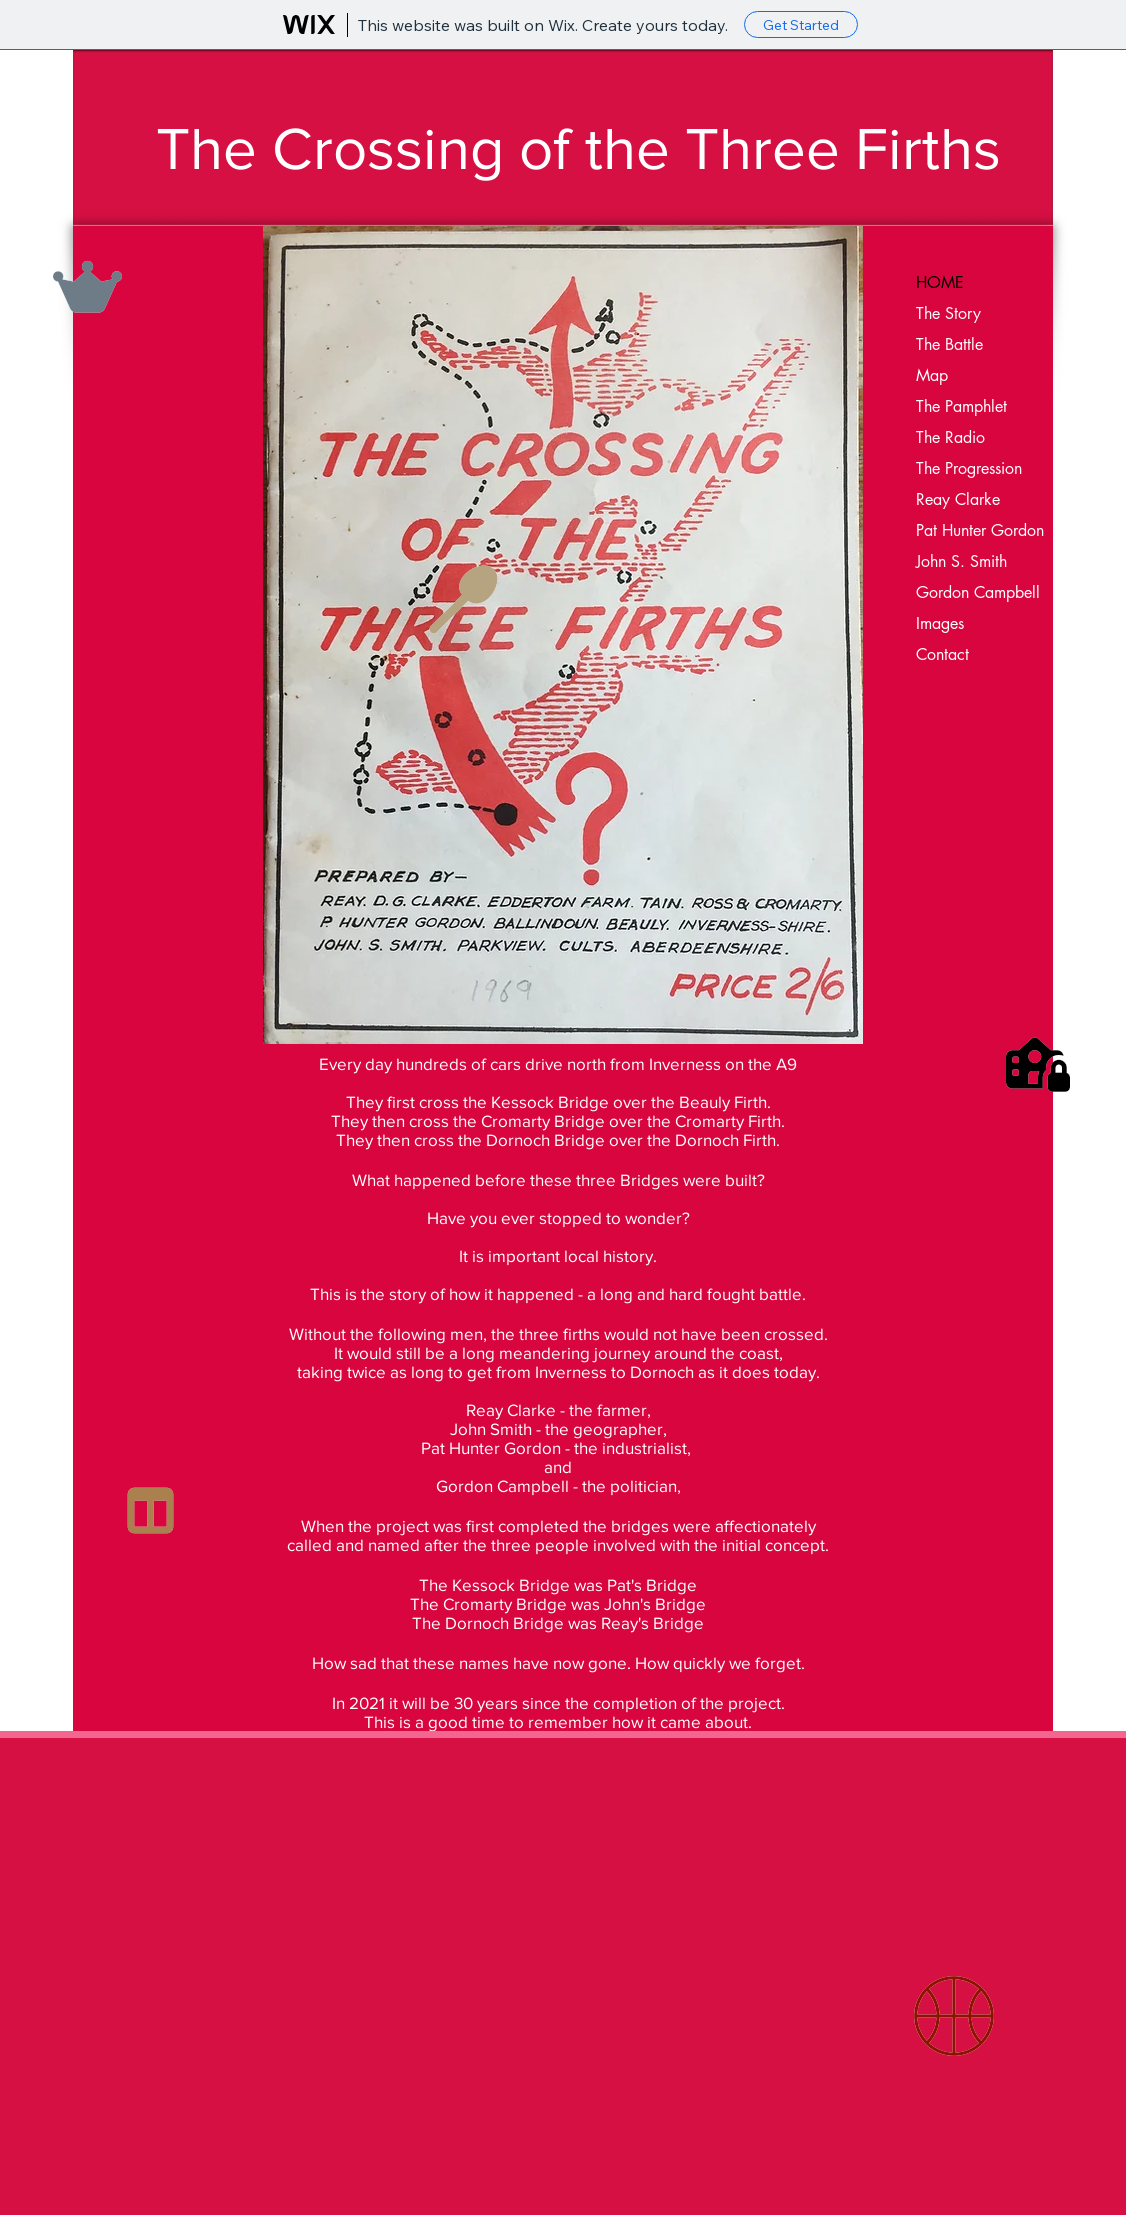  I want to click on indicates a locked or secured school facility, so click(1038, 1063).